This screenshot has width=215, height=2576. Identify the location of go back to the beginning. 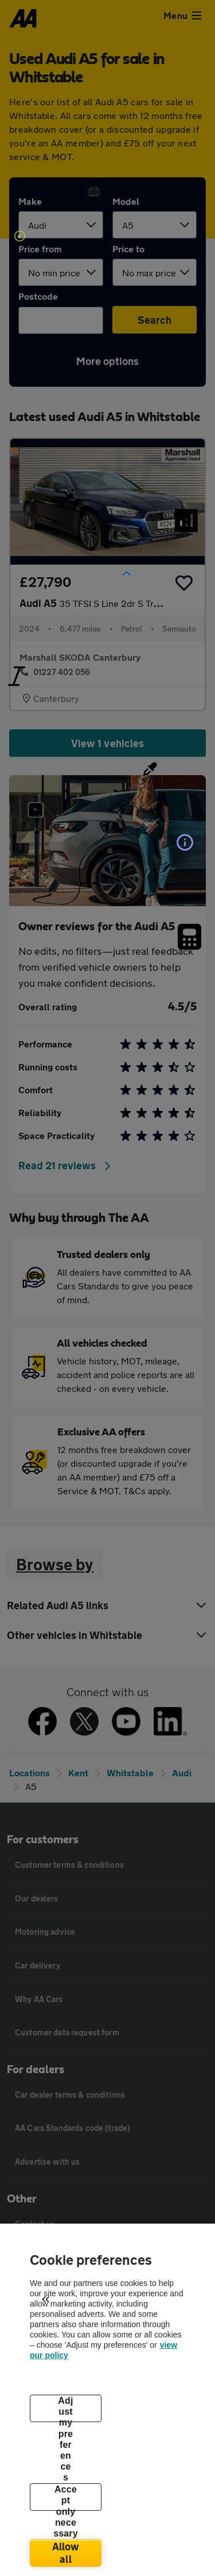
(45, 2299).